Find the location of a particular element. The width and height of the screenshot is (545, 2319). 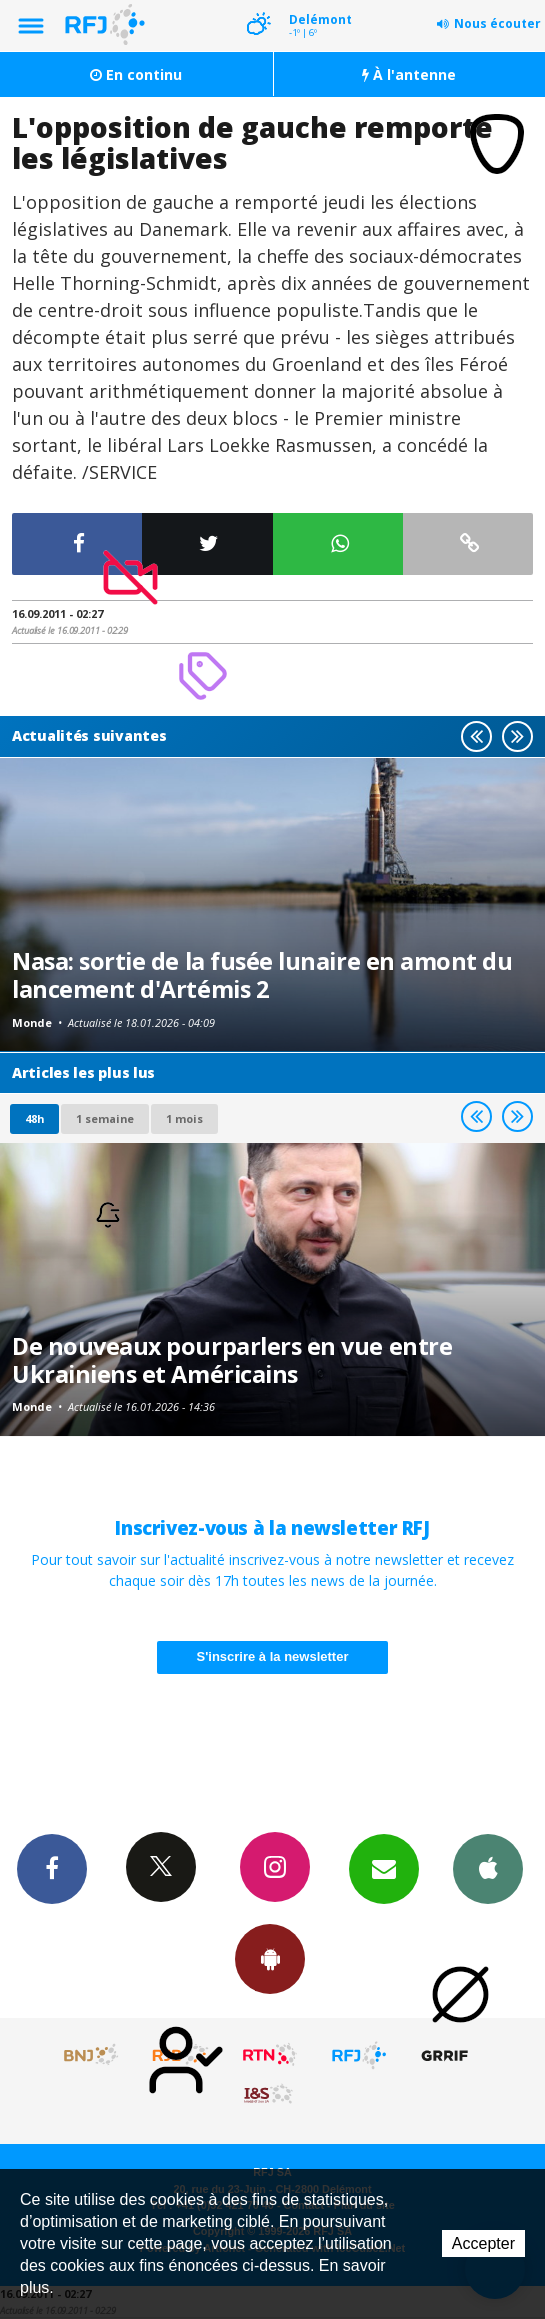

indicates an empty or null value is located at coordinates (460, 1994).